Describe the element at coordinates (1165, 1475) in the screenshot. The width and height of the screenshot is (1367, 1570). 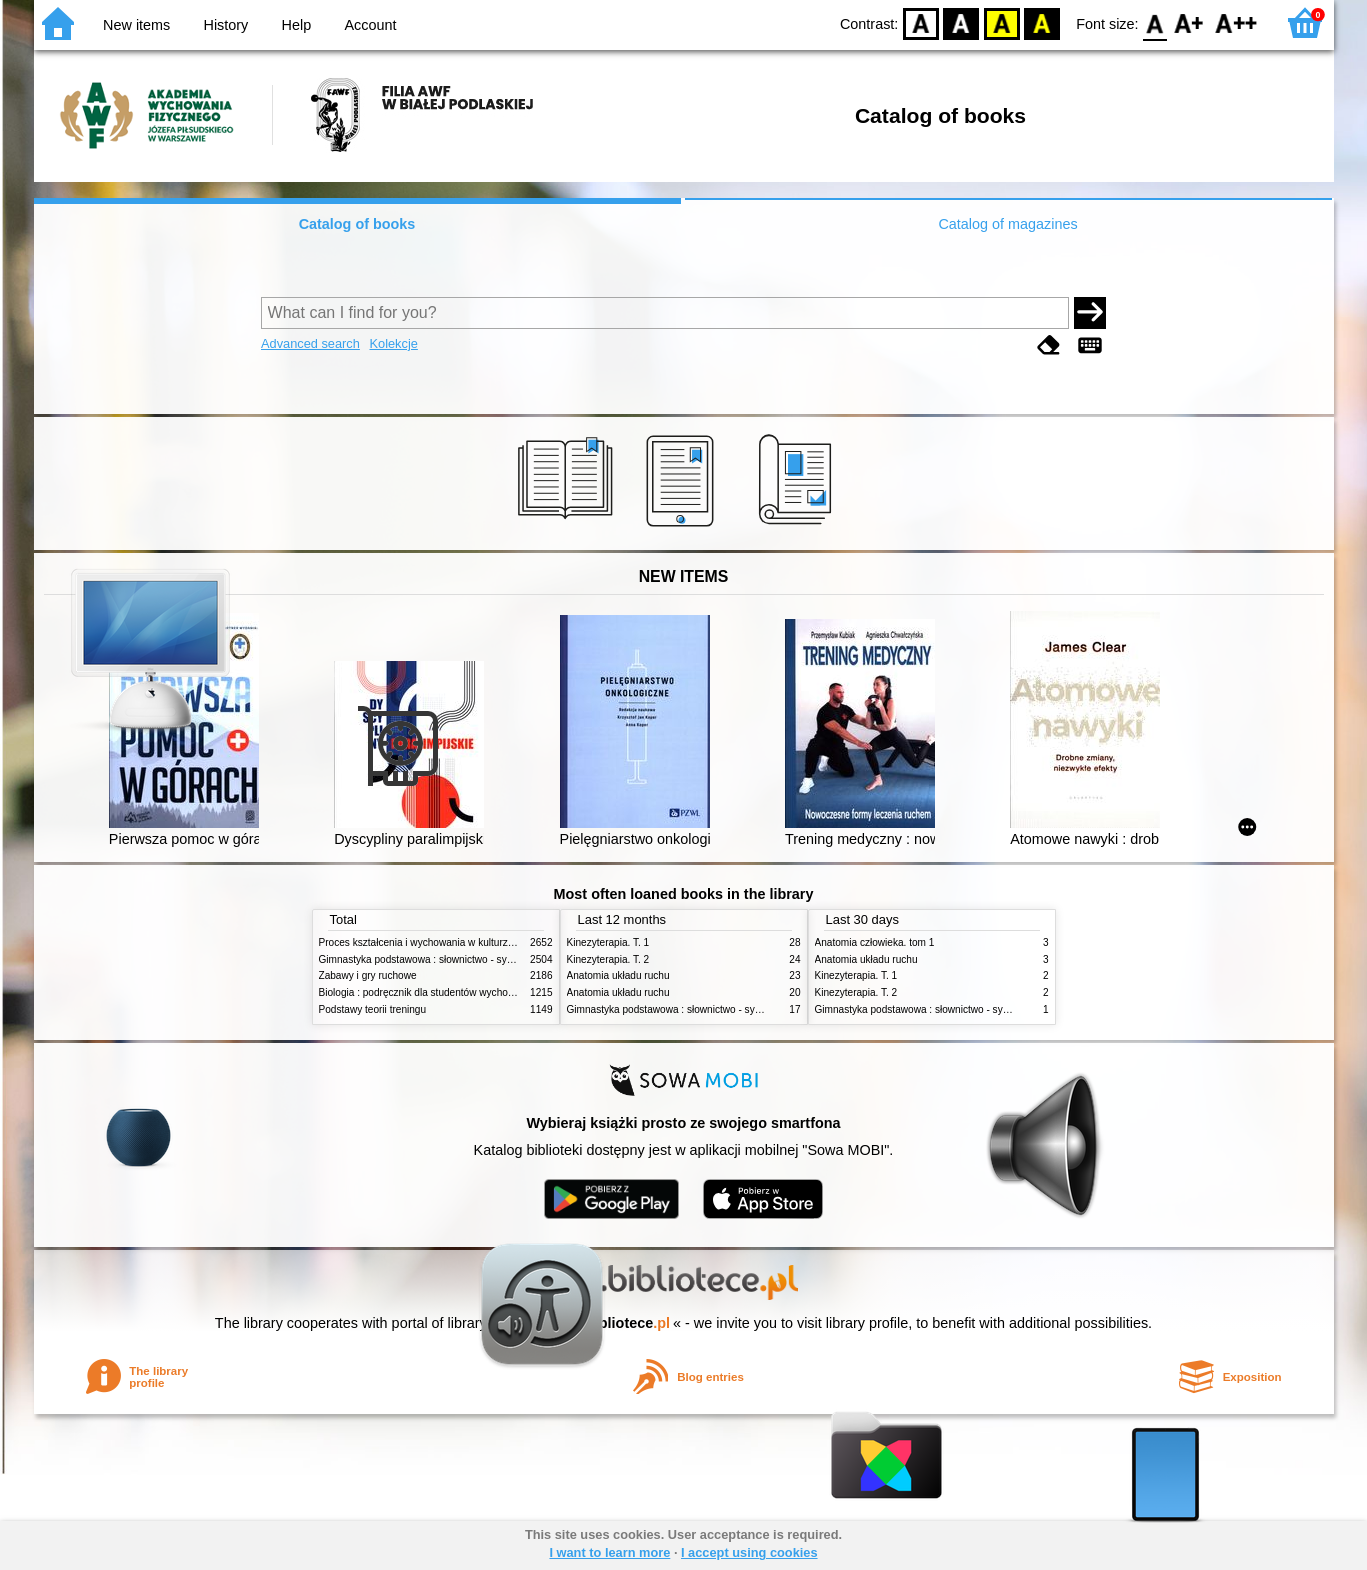
I see `iPad Air device icon` at that location.